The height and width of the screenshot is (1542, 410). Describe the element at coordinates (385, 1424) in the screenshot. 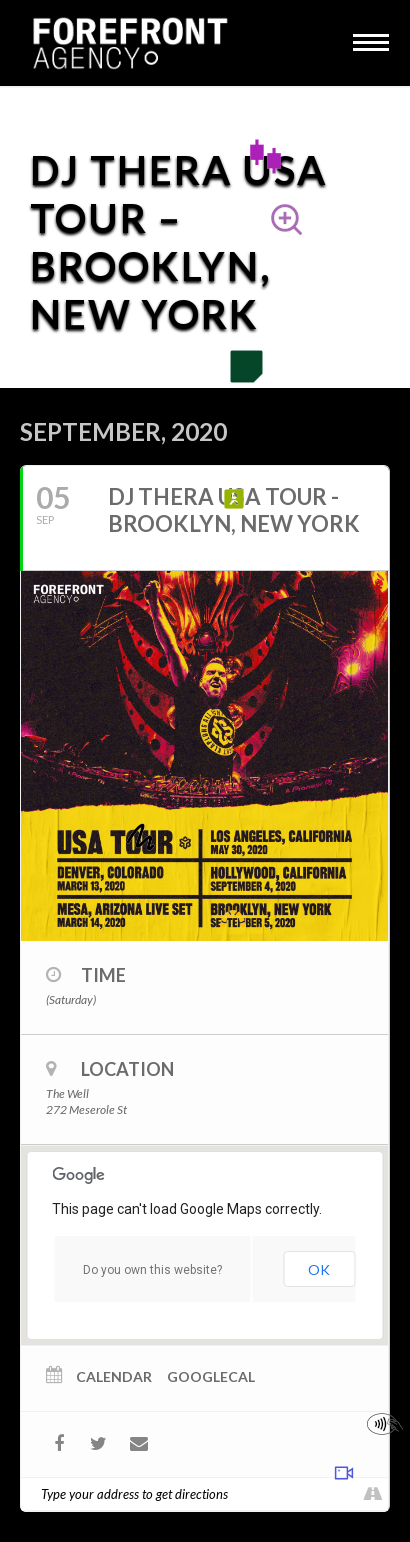

I see `indicates contactless payment is accepted` at that location.